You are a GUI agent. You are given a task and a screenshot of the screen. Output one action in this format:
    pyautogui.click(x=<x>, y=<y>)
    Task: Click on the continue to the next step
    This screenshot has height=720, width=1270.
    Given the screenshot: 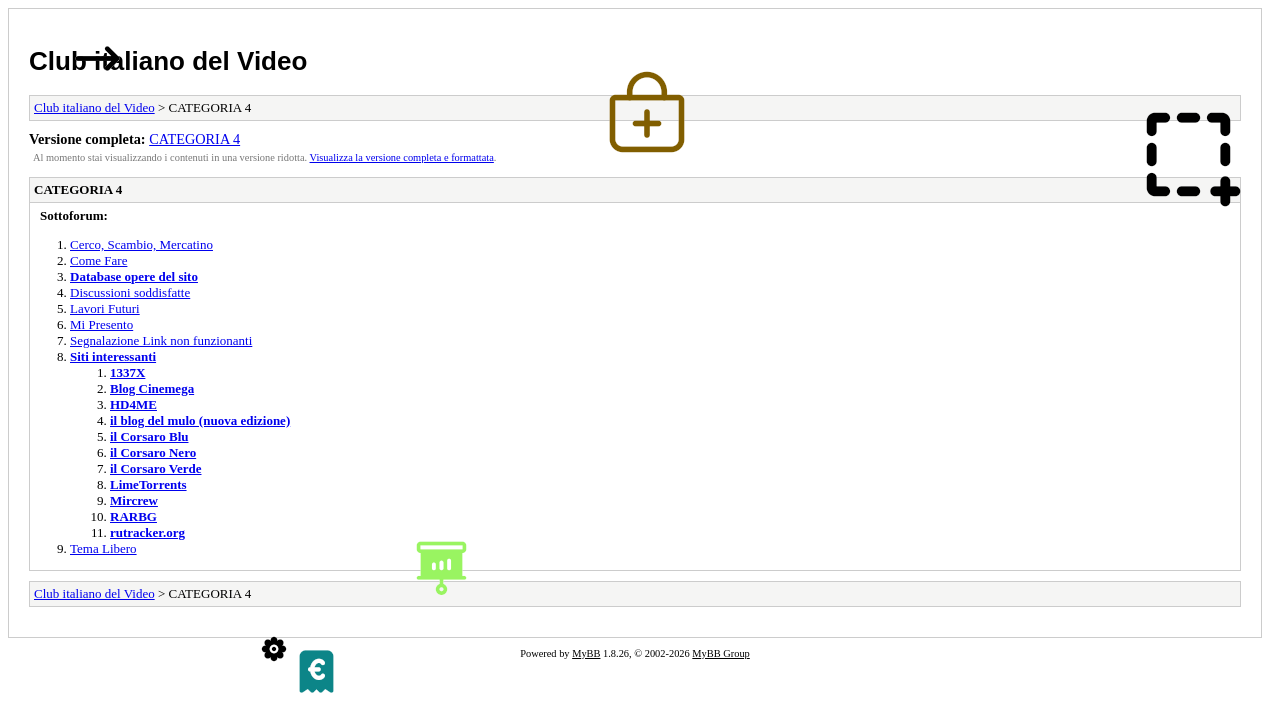 What is the action you would take?
    pyautogui.click(x=97, y=58)
    